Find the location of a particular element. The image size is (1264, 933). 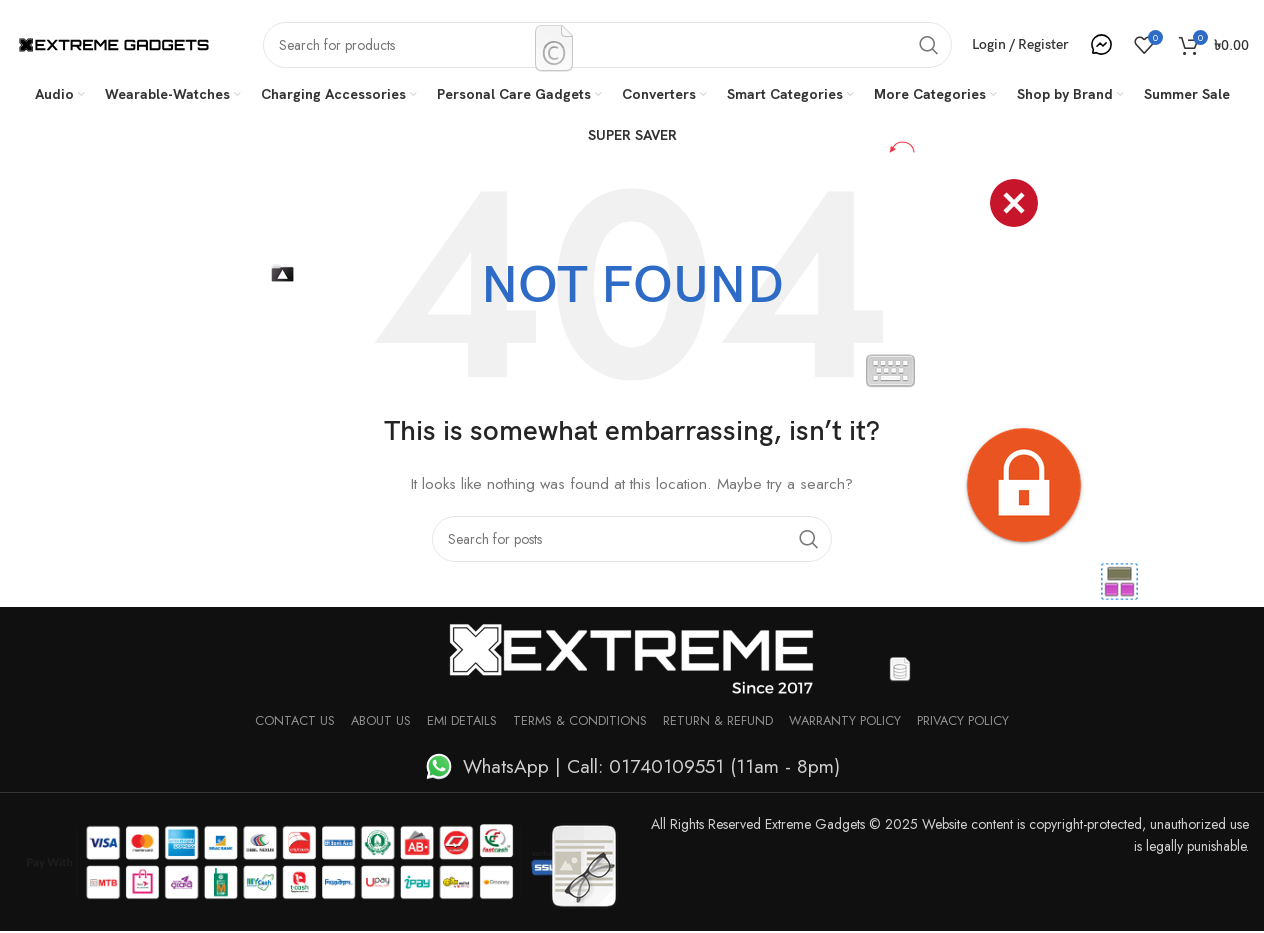

stop or cancel the current action is located at coordinates (1014, 203).